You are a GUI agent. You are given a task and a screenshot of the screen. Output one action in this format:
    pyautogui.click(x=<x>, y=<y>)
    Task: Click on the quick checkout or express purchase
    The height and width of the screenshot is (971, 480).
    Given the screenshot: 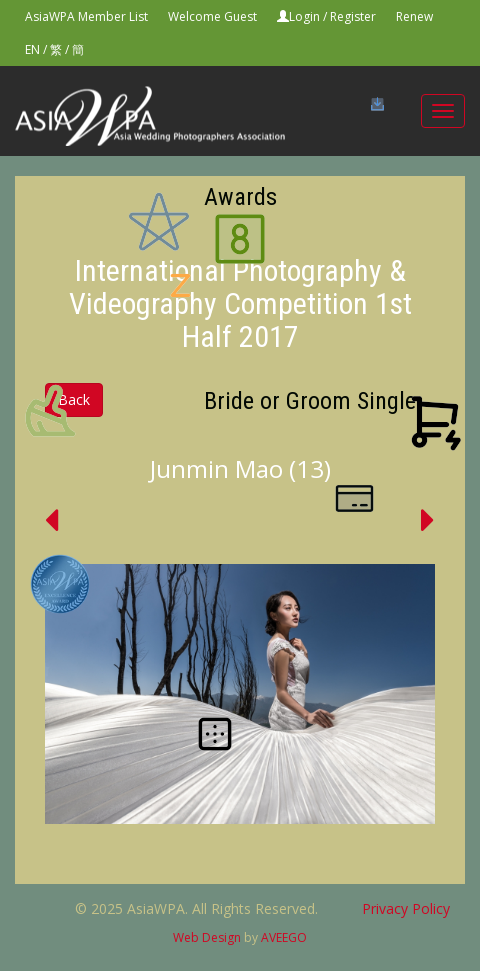 What is the action you would take?
    pyautogui.click(x=435, y=422)
    